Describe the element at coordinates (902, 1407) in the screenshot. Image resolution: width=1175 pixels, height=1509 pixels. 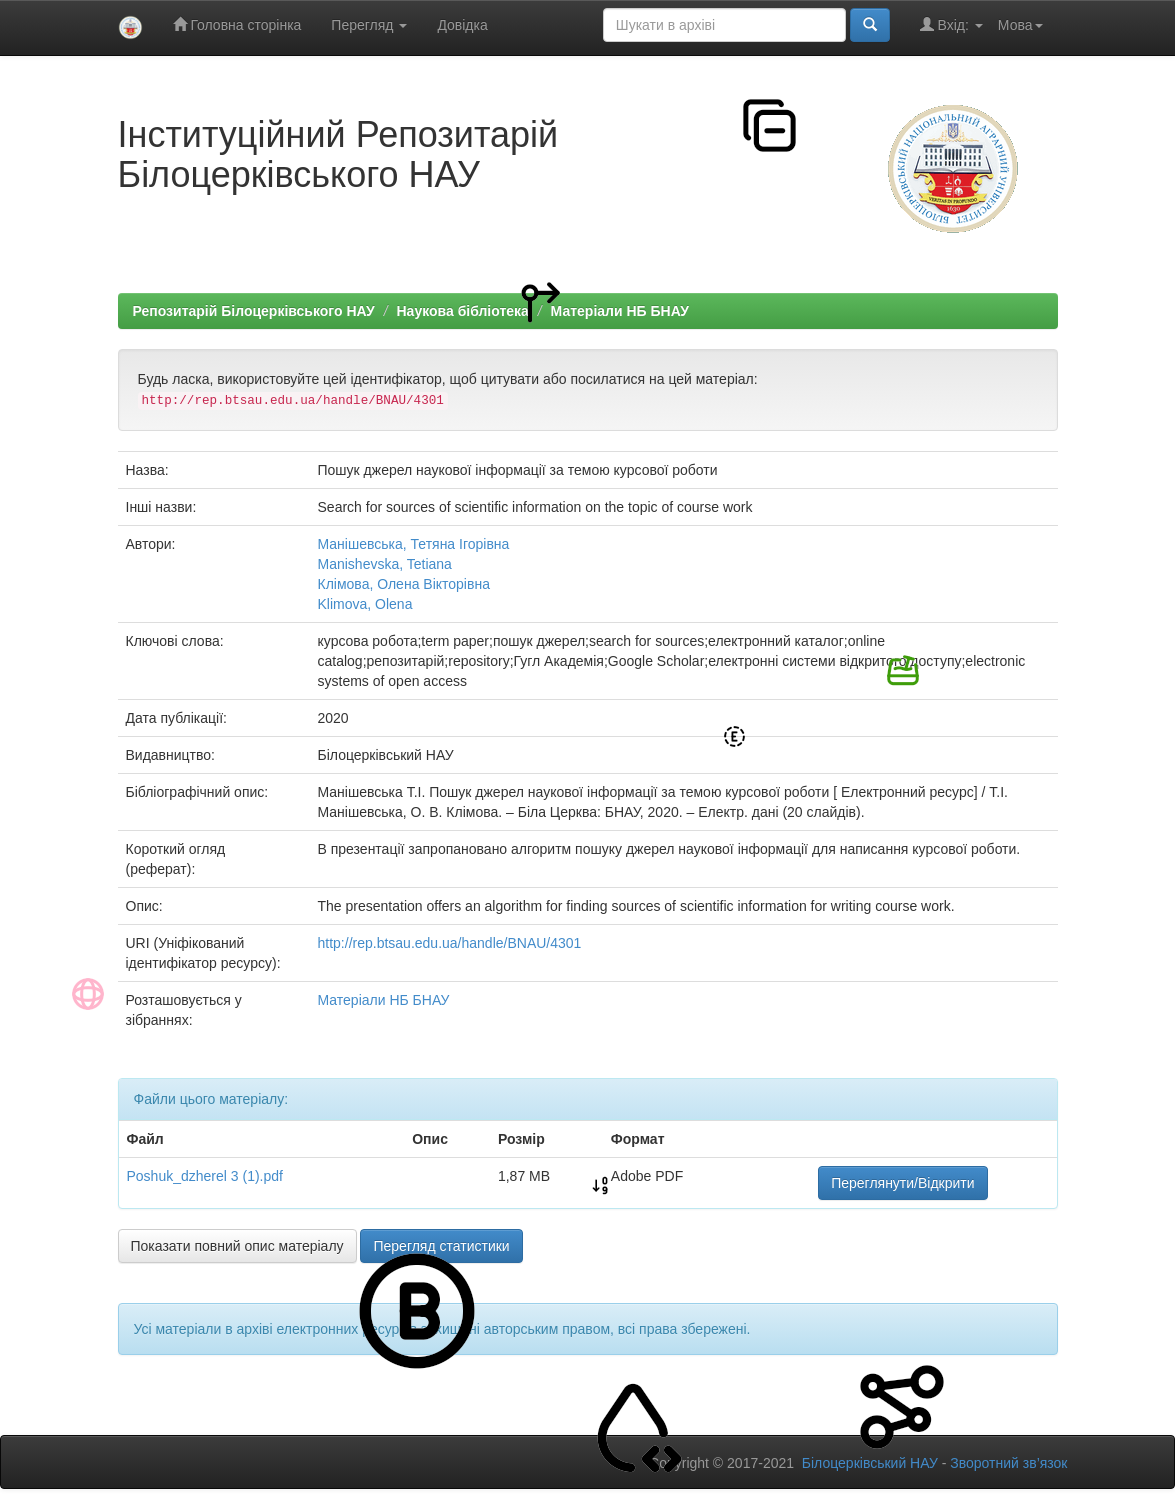
I see `view data point connections or relationships` at that location.